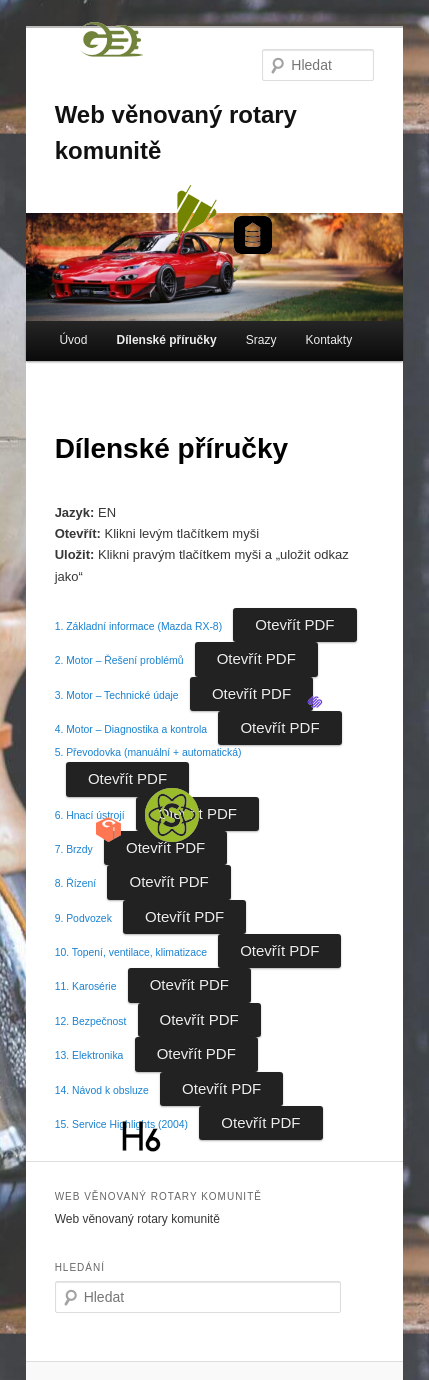  What do you see at coordinates (253, 235) in the screenshot?
I see `namesilo domain registrar logo` at bounding box center [253, 235].